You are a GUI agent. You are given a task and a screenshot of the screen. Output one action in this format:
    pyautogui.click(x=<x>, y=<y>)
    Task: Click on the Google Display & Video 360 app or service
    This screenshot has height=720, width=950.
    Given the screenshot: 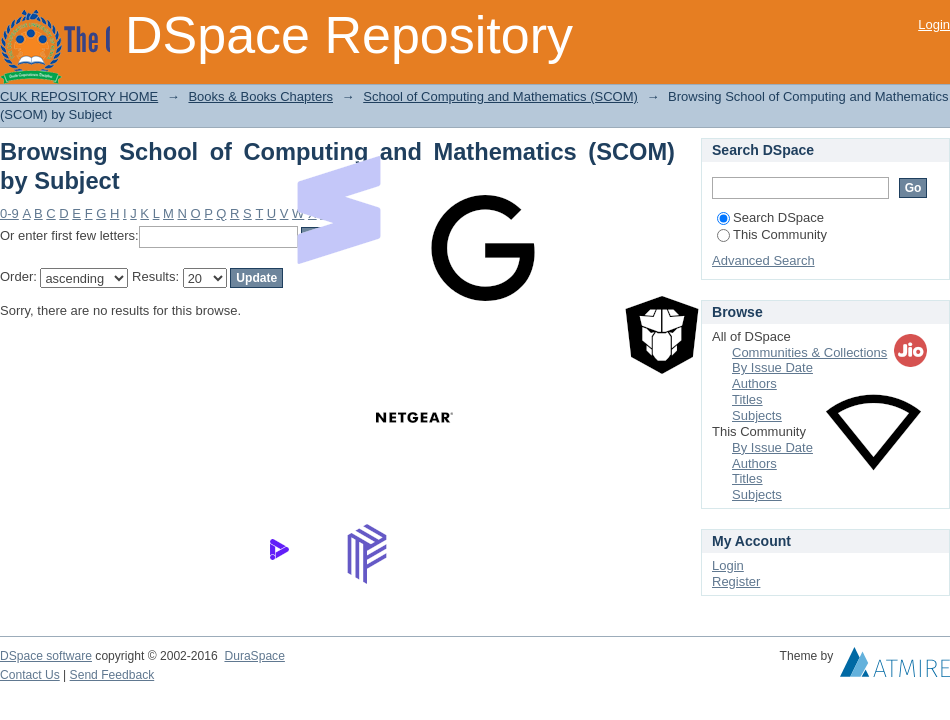 What is the action you would take?
    pyautogui.click(x=279, y=549)
    